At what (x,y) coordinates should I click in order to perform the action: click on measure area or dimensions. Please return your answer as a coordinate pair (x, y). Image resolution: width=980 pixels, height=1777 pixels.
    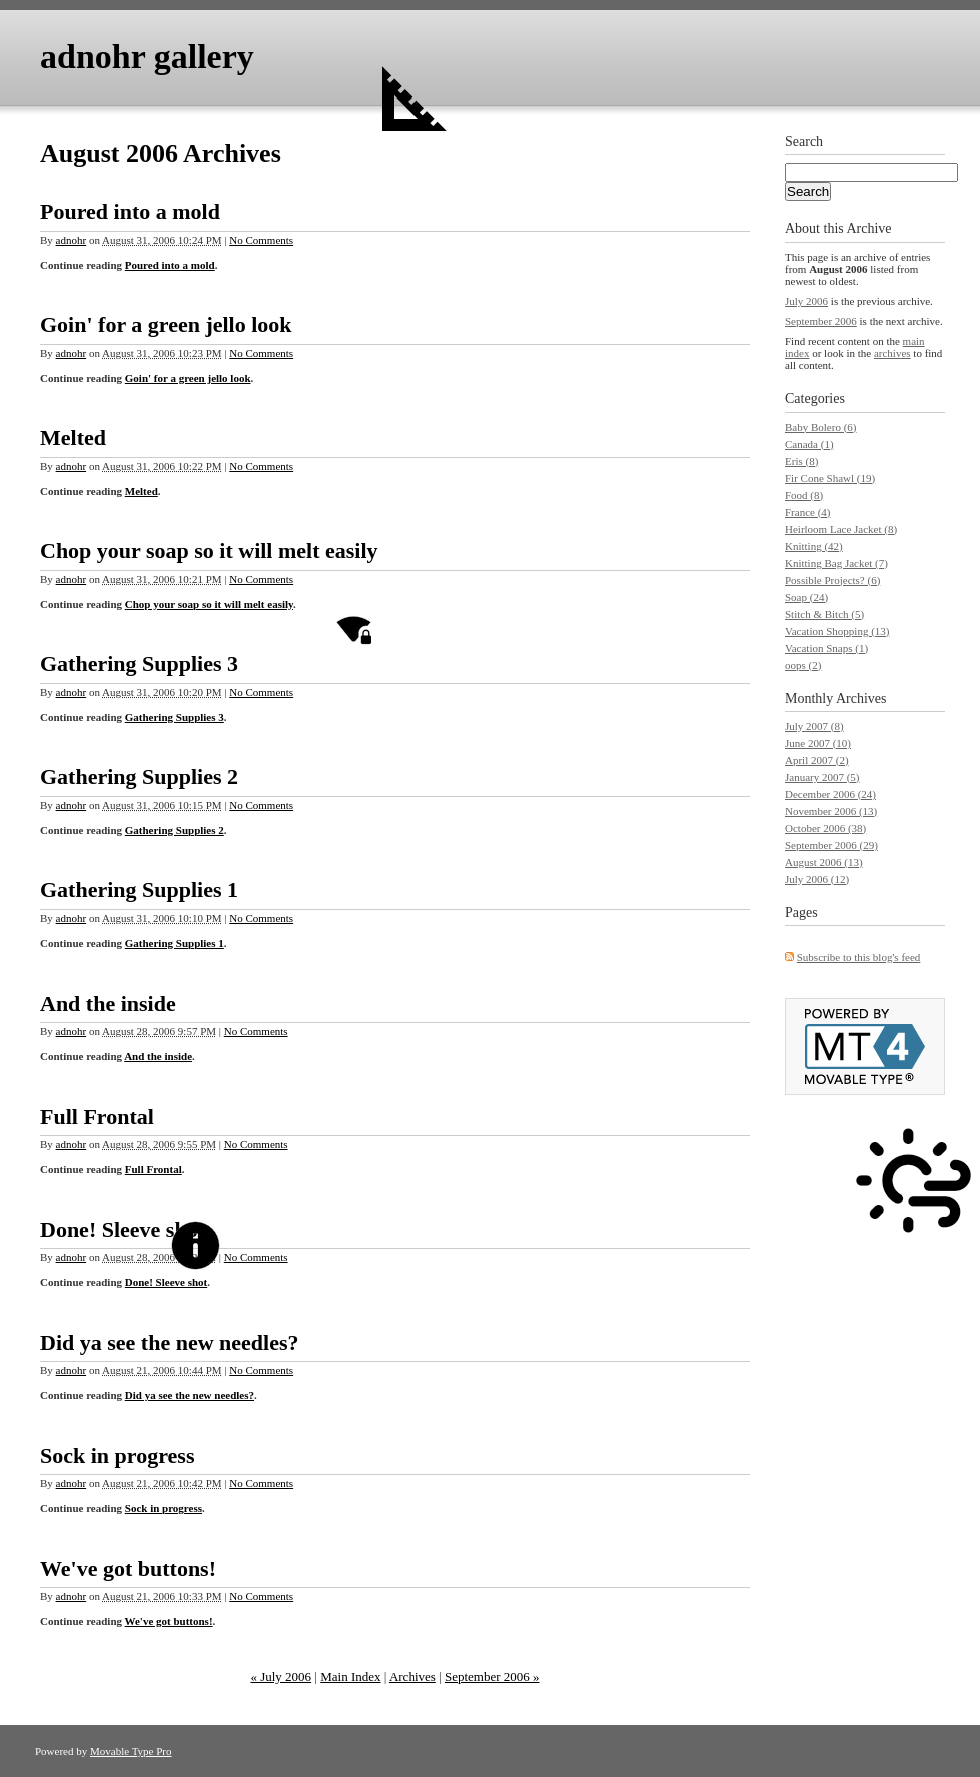
    Looking at the image, I should click on (414, 98).